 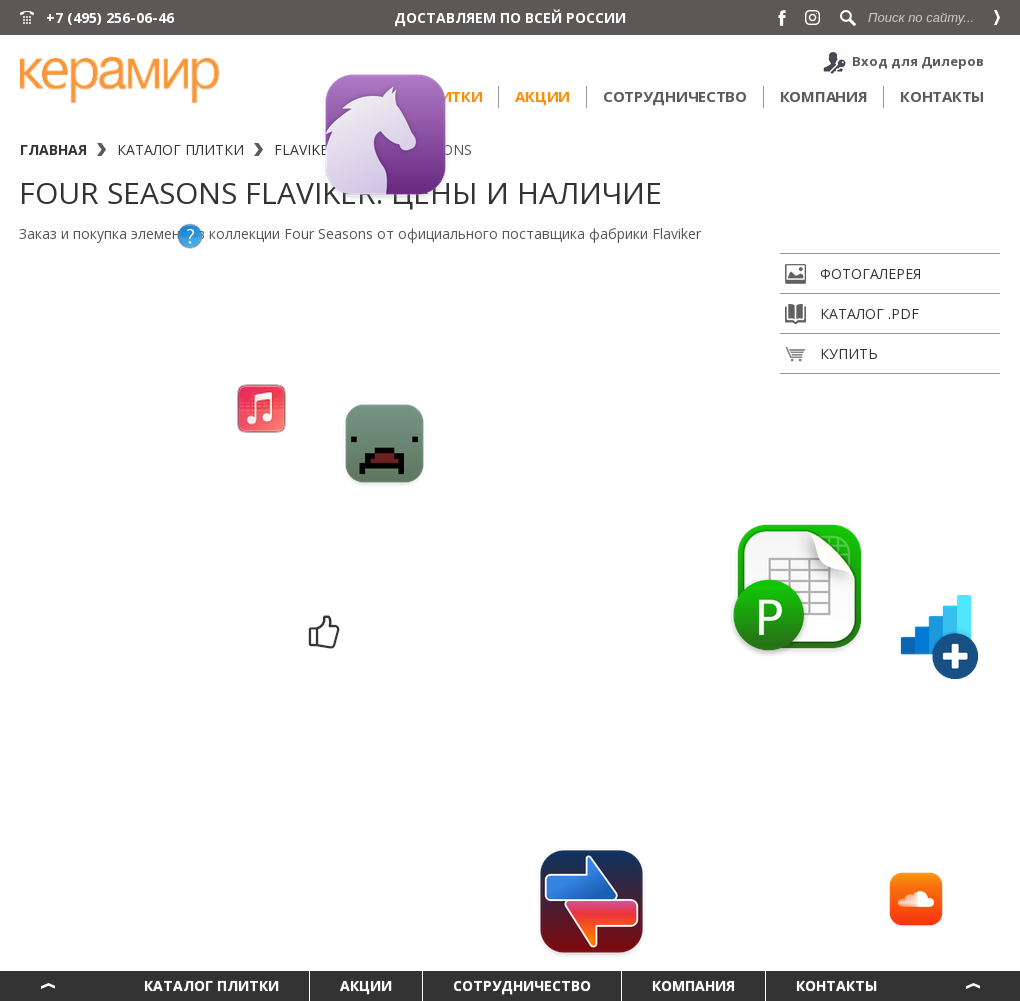 I want to click on open escambo currency or unit converter app, so click(x=591, y=901).